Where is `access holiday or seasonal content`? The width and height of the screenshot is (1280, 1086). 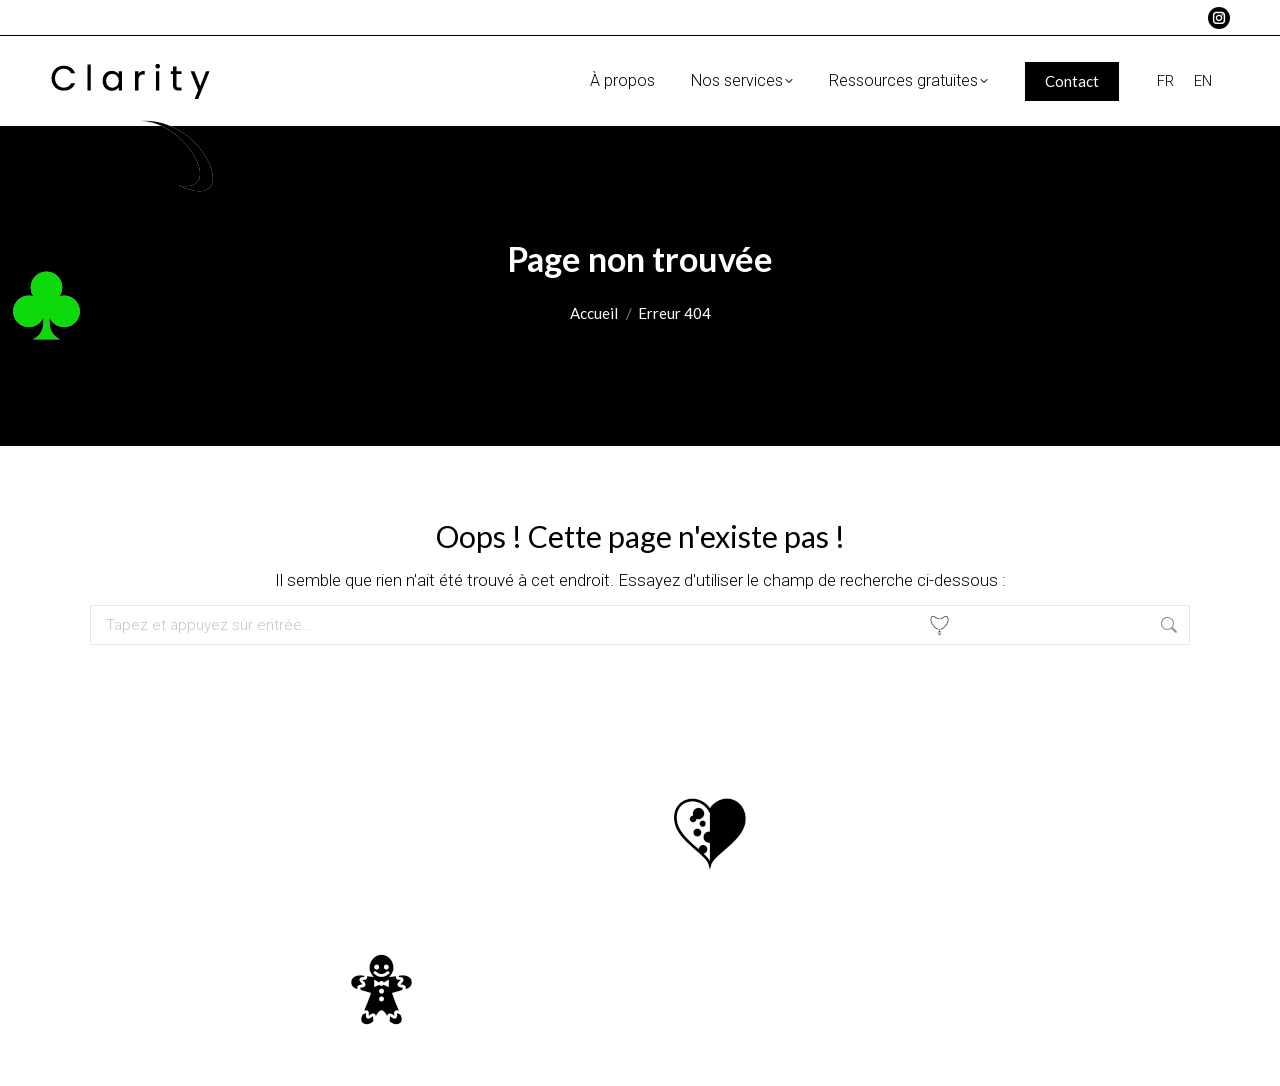
access holiday or seasonal content is located at coordinates (381, 989).